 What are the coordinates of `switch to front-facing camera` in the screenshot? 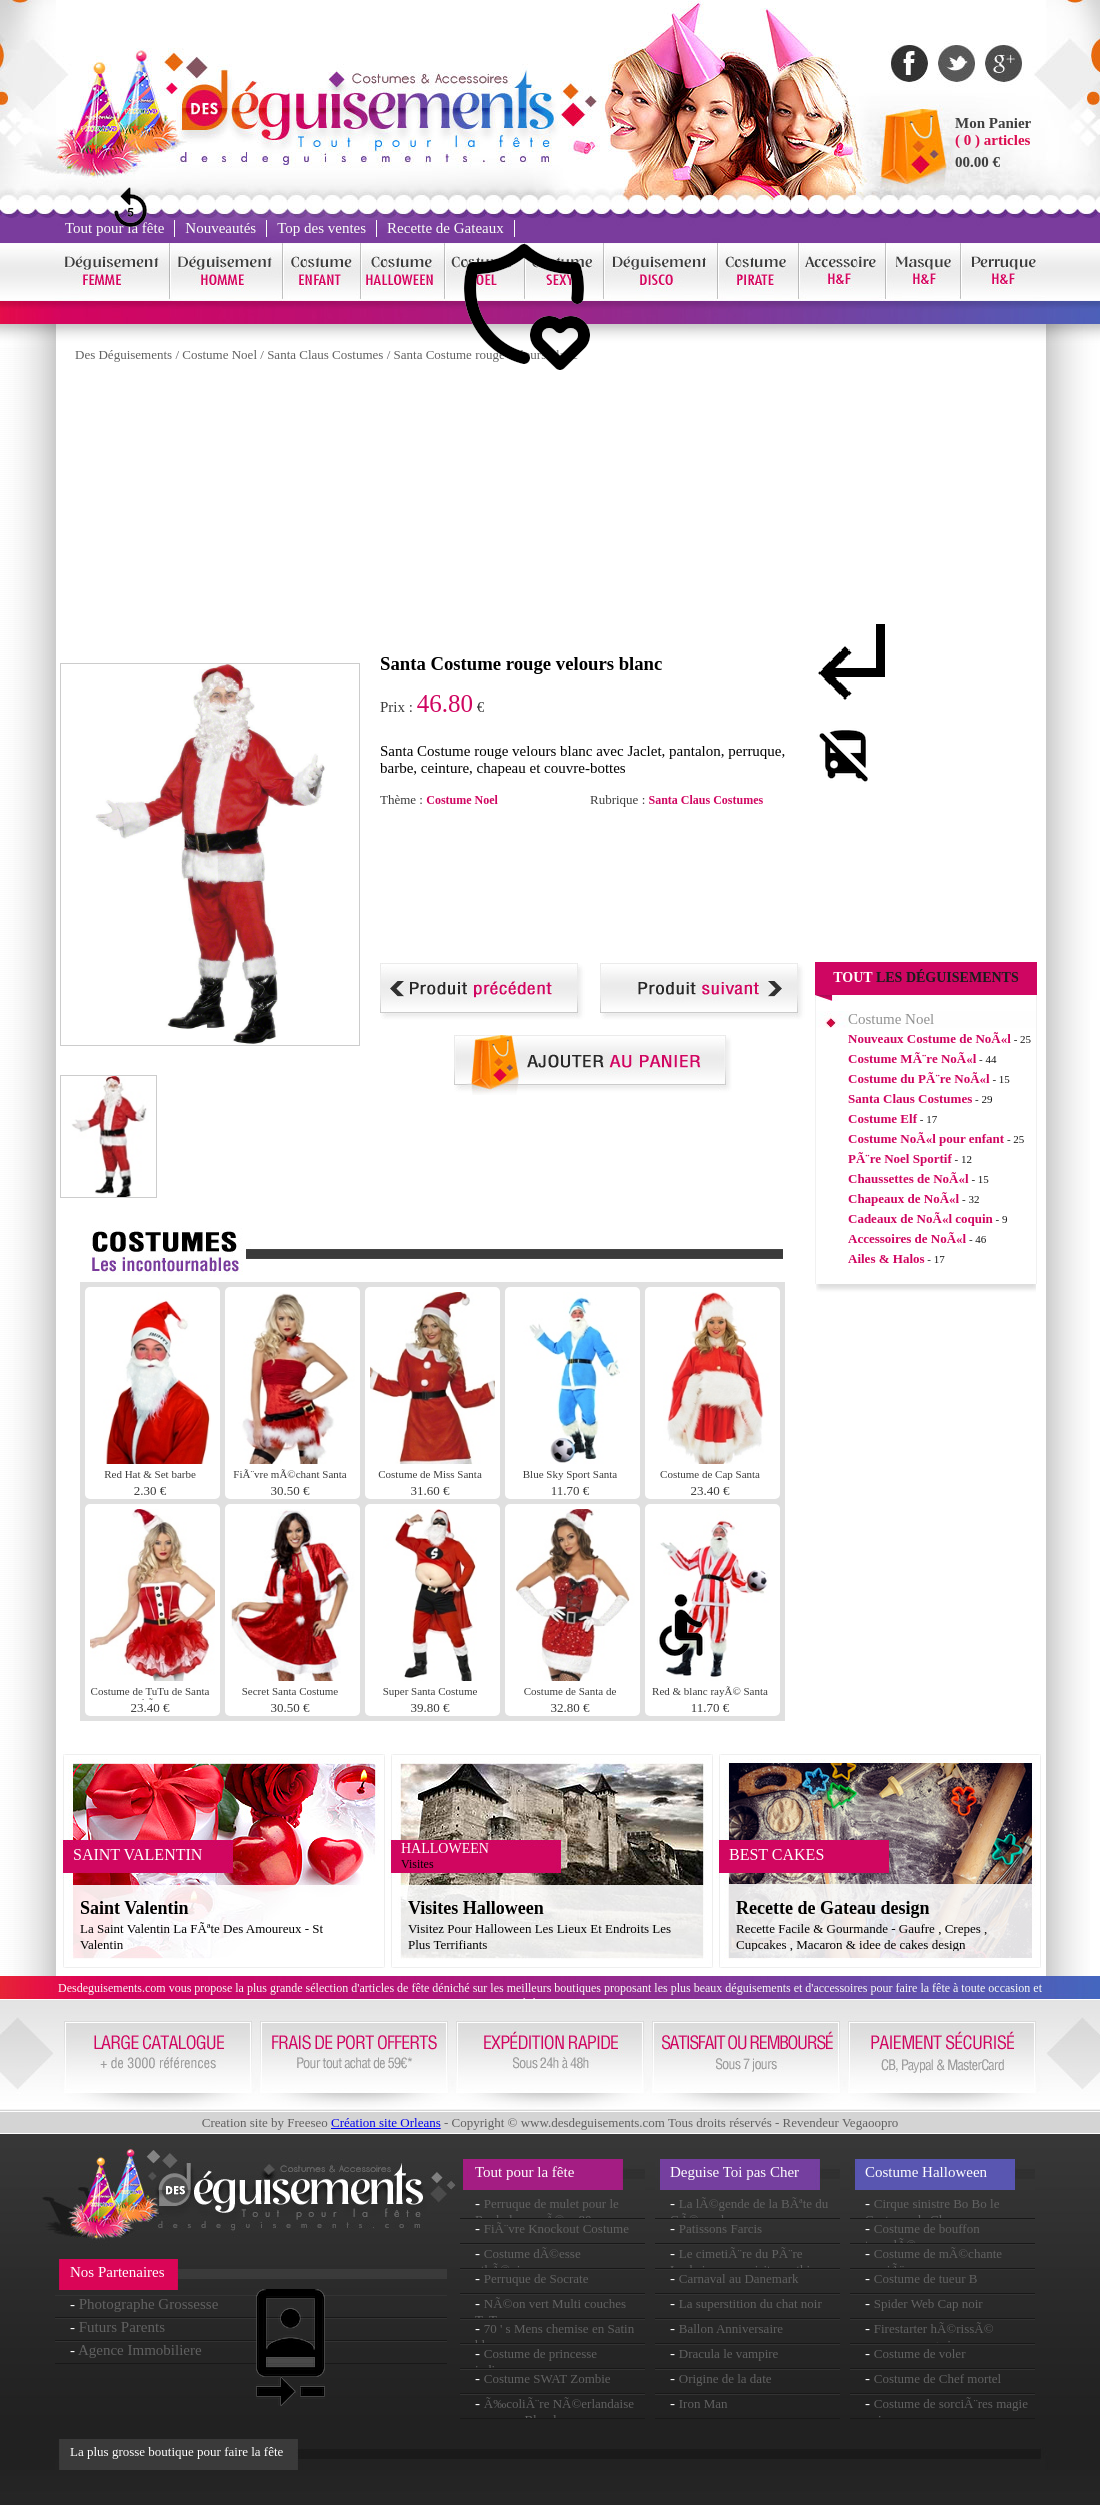 It's located at (290, 2347).